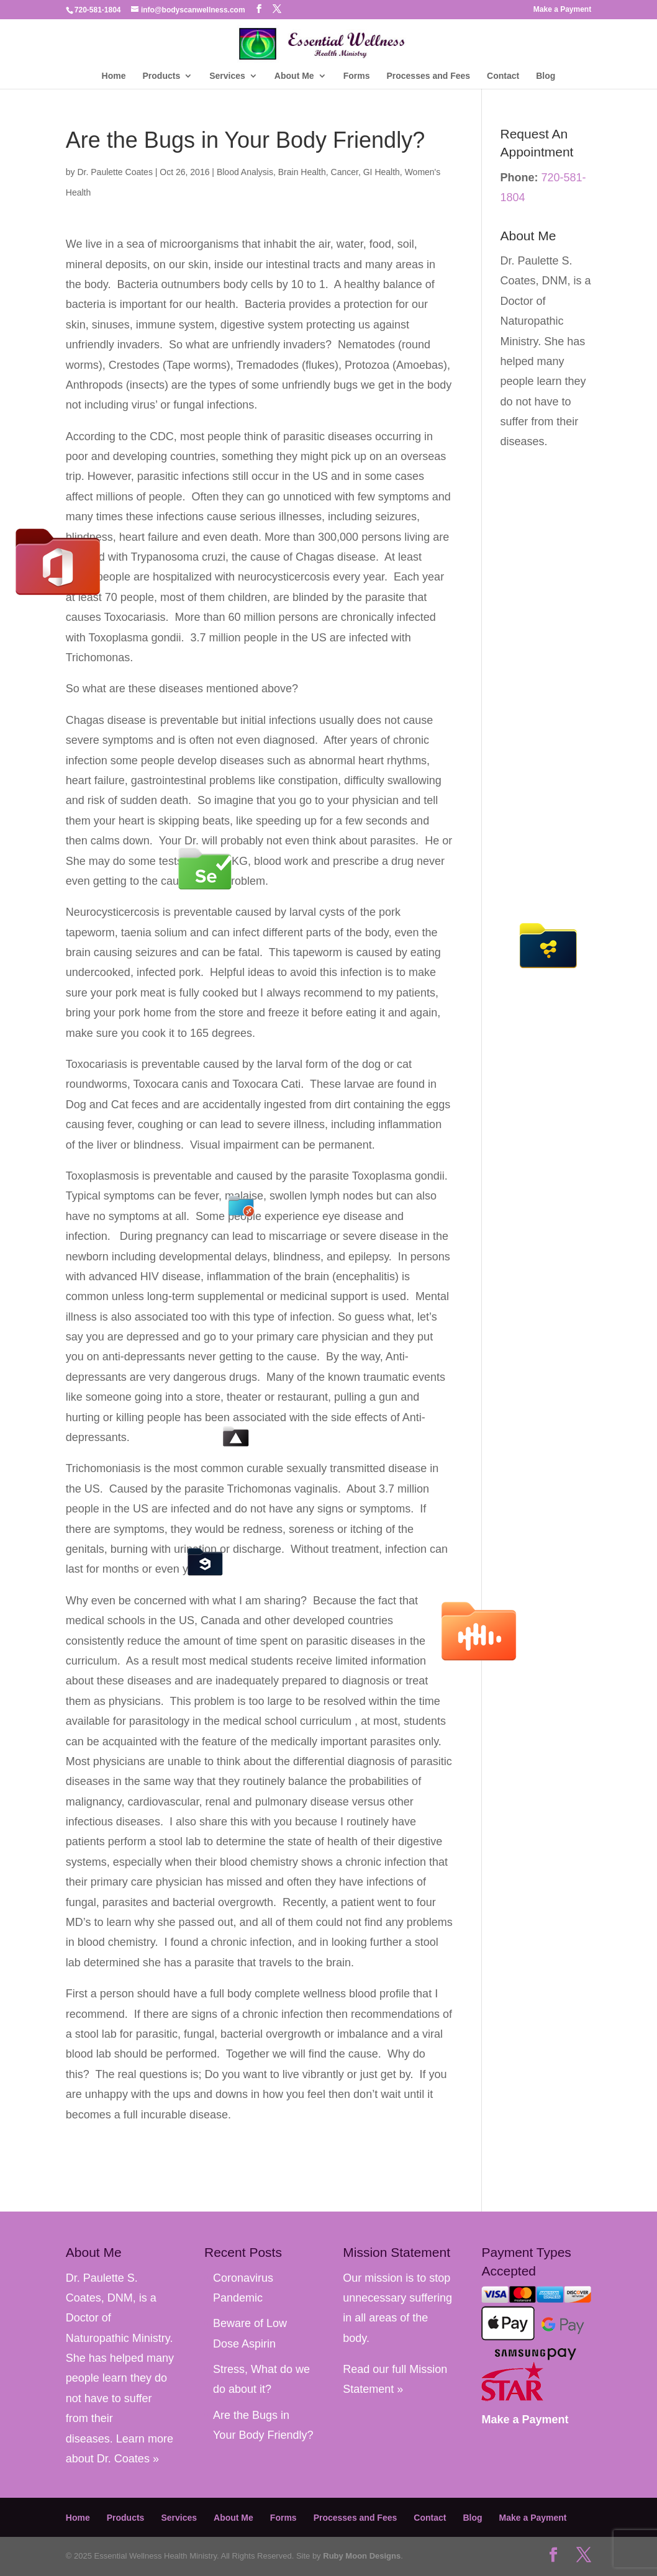 The width and height of the screenshot is (657, 2576). I want to click on open castbox podcast downloads folder, so click(478, 1633).